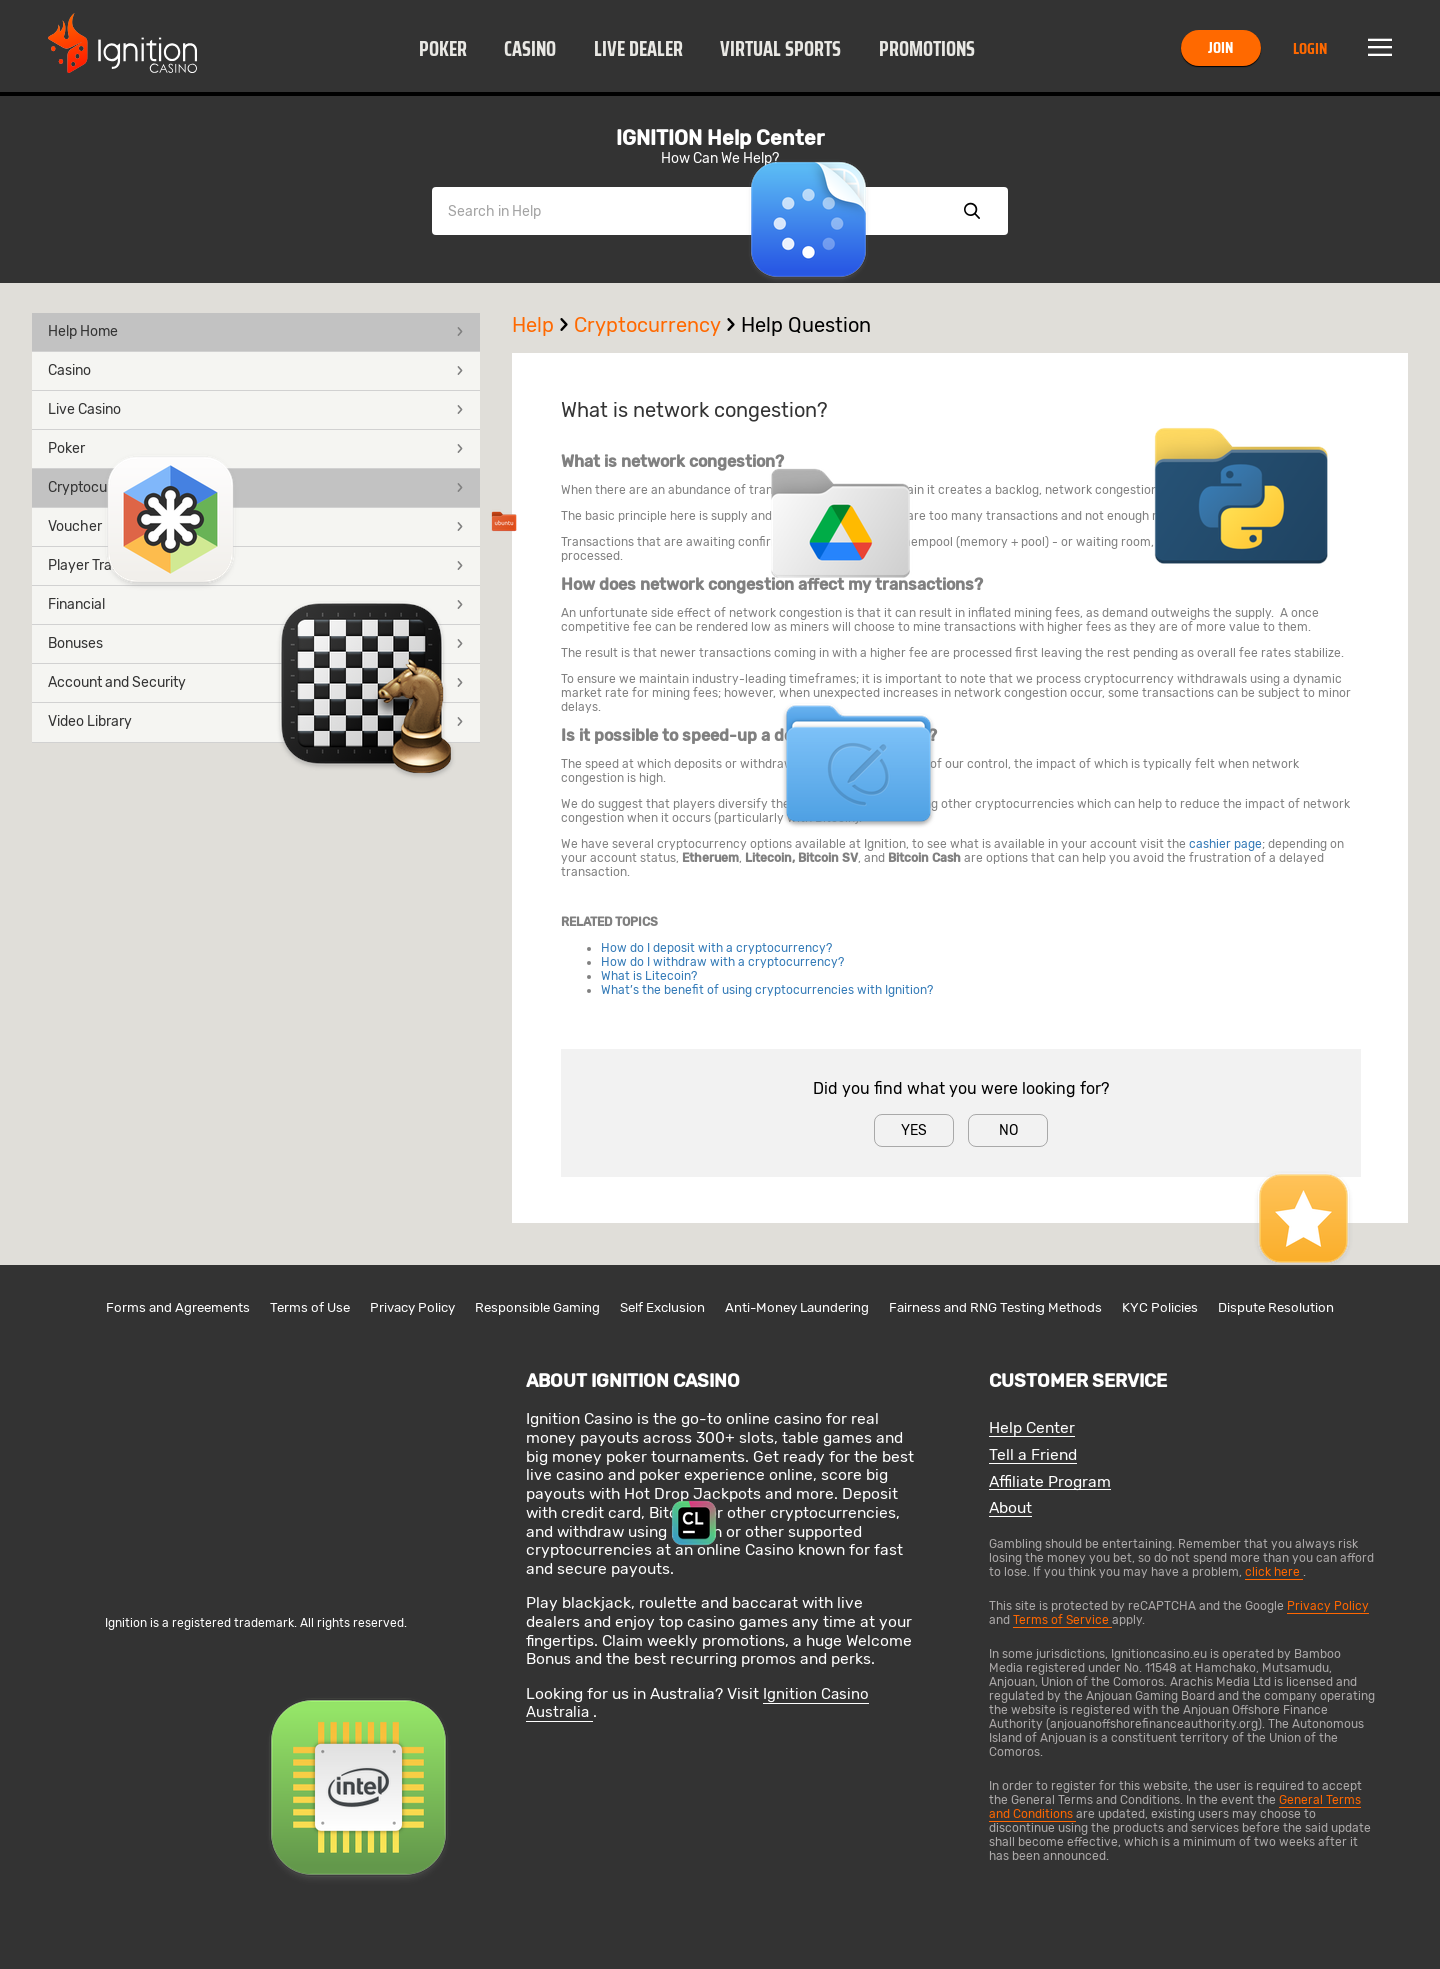 This screenshot has height=1969, width=1440. What do you see at coordinates (361, 683) in the screenshot?
I see `open the chess game application` at bounding box center [361, 683].